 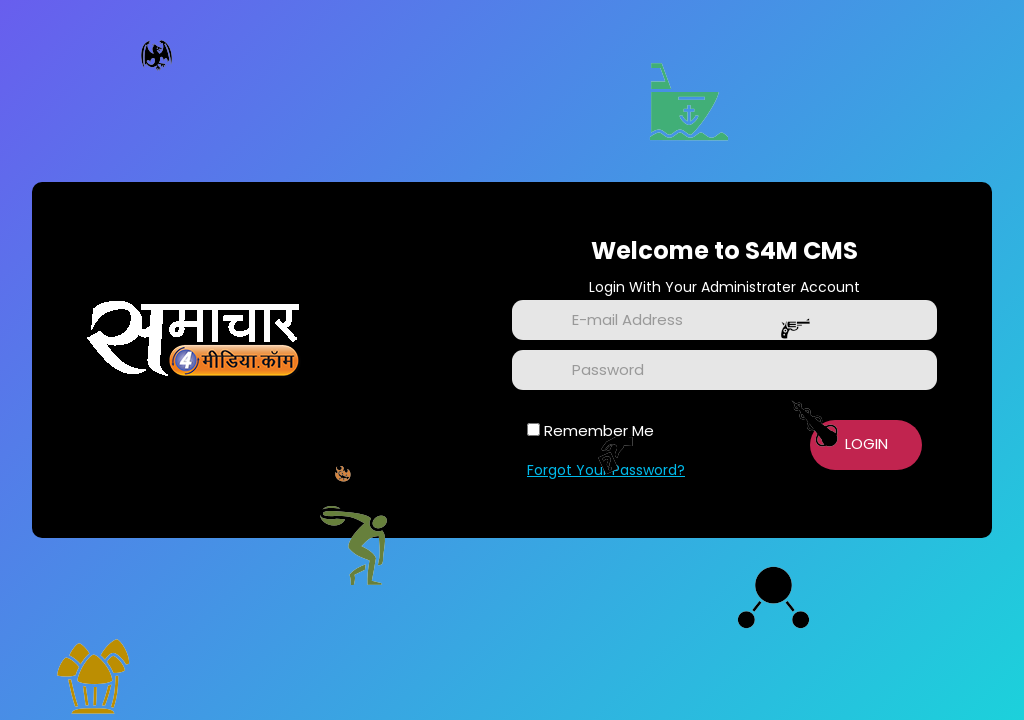 I want to click on draw a random card from the deck, so click(x=615, y=455).